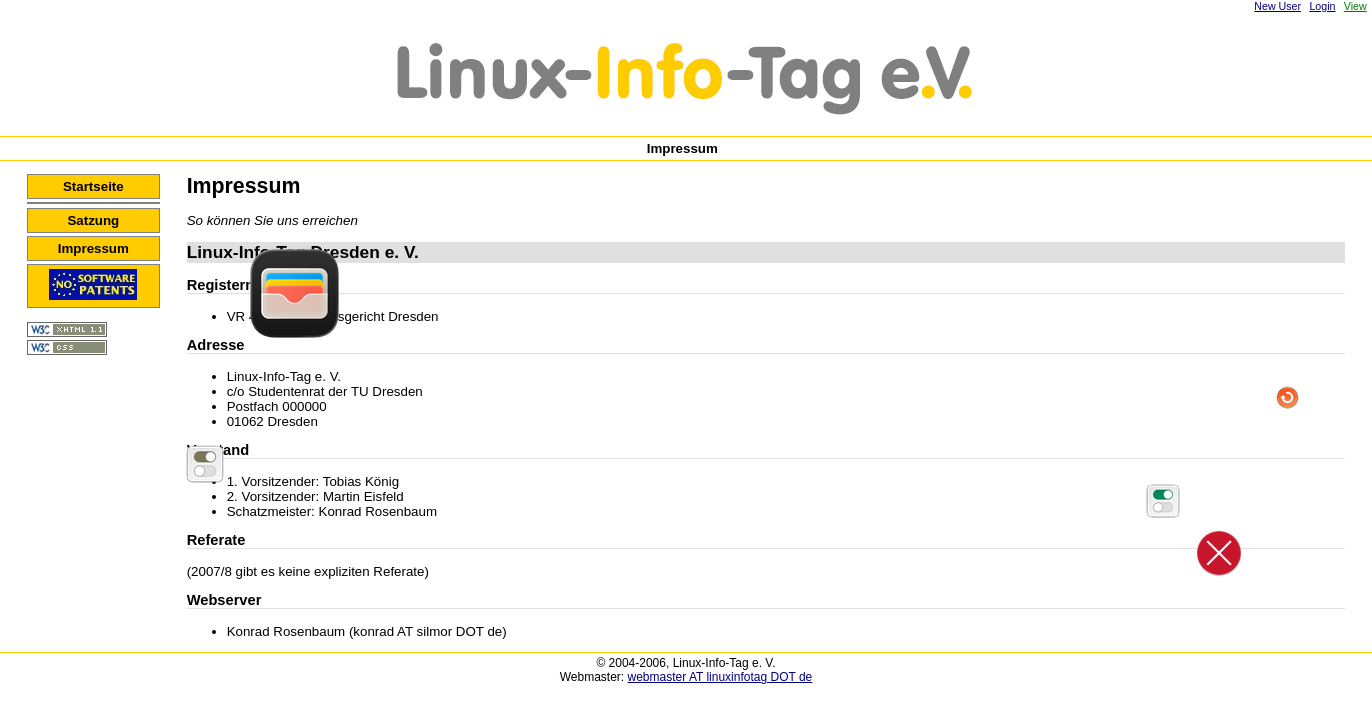 The image size is (1372, 720). What do you see at coordinates (1163, 501) in the screenshot?
I see `open gnome tweaks to customize desktop settings` at bounding box center [1163, 501].